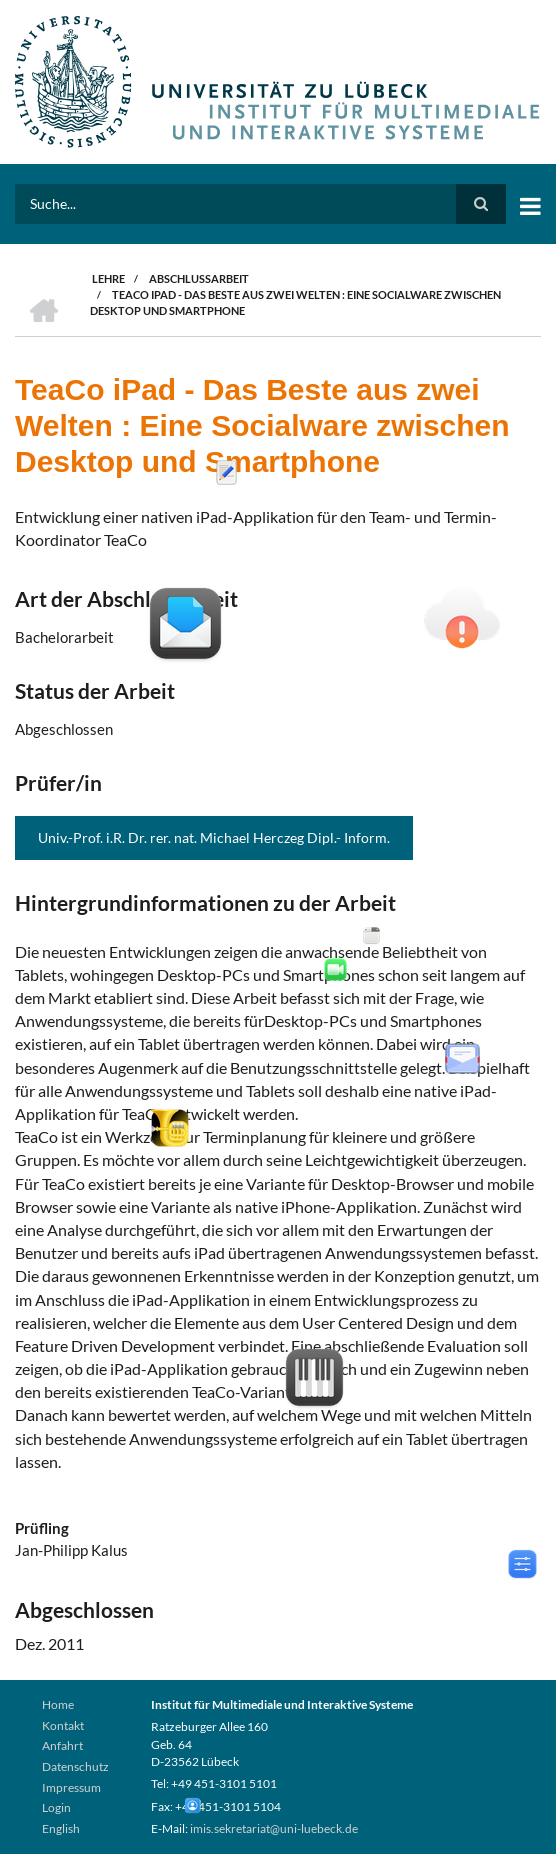  I want to click on open Tuba, a Mastodon and Fediverse client, so click(170, 1128).